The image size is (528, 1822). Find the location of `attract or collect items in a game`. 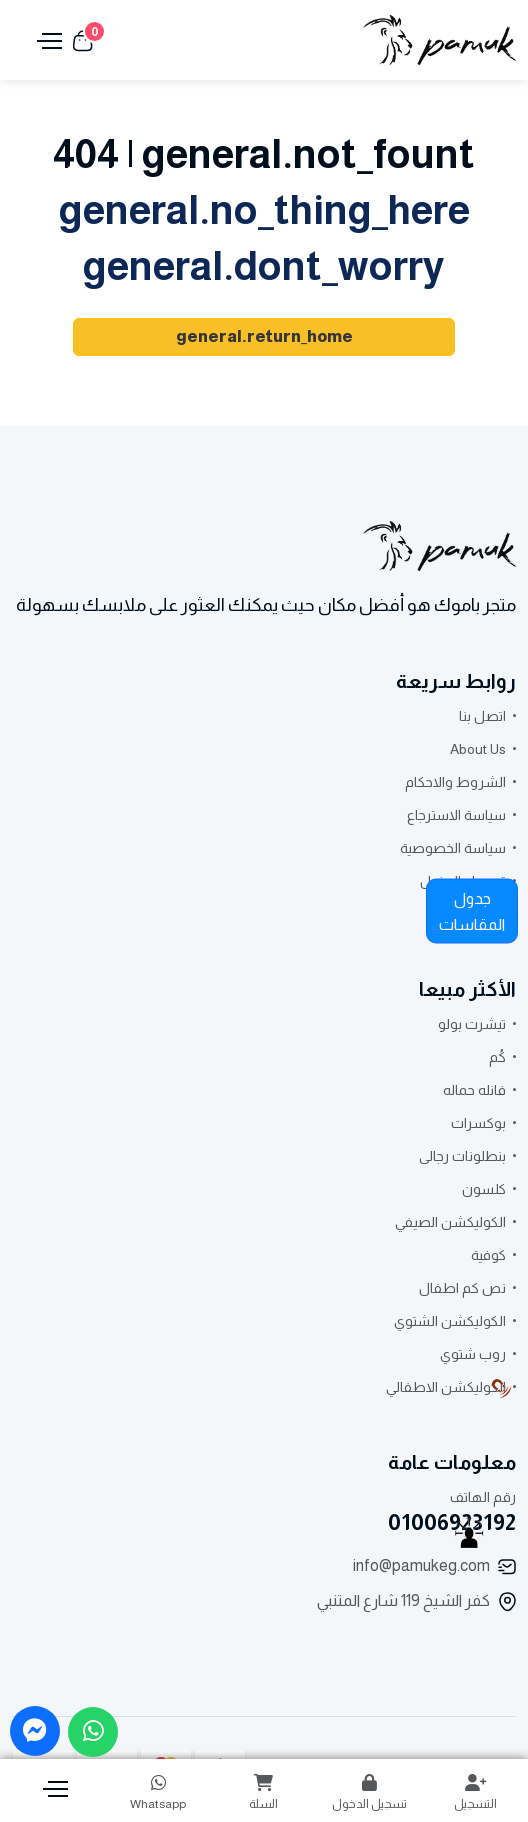

attract or collect items in a game is located at coordinates (501, 1388).